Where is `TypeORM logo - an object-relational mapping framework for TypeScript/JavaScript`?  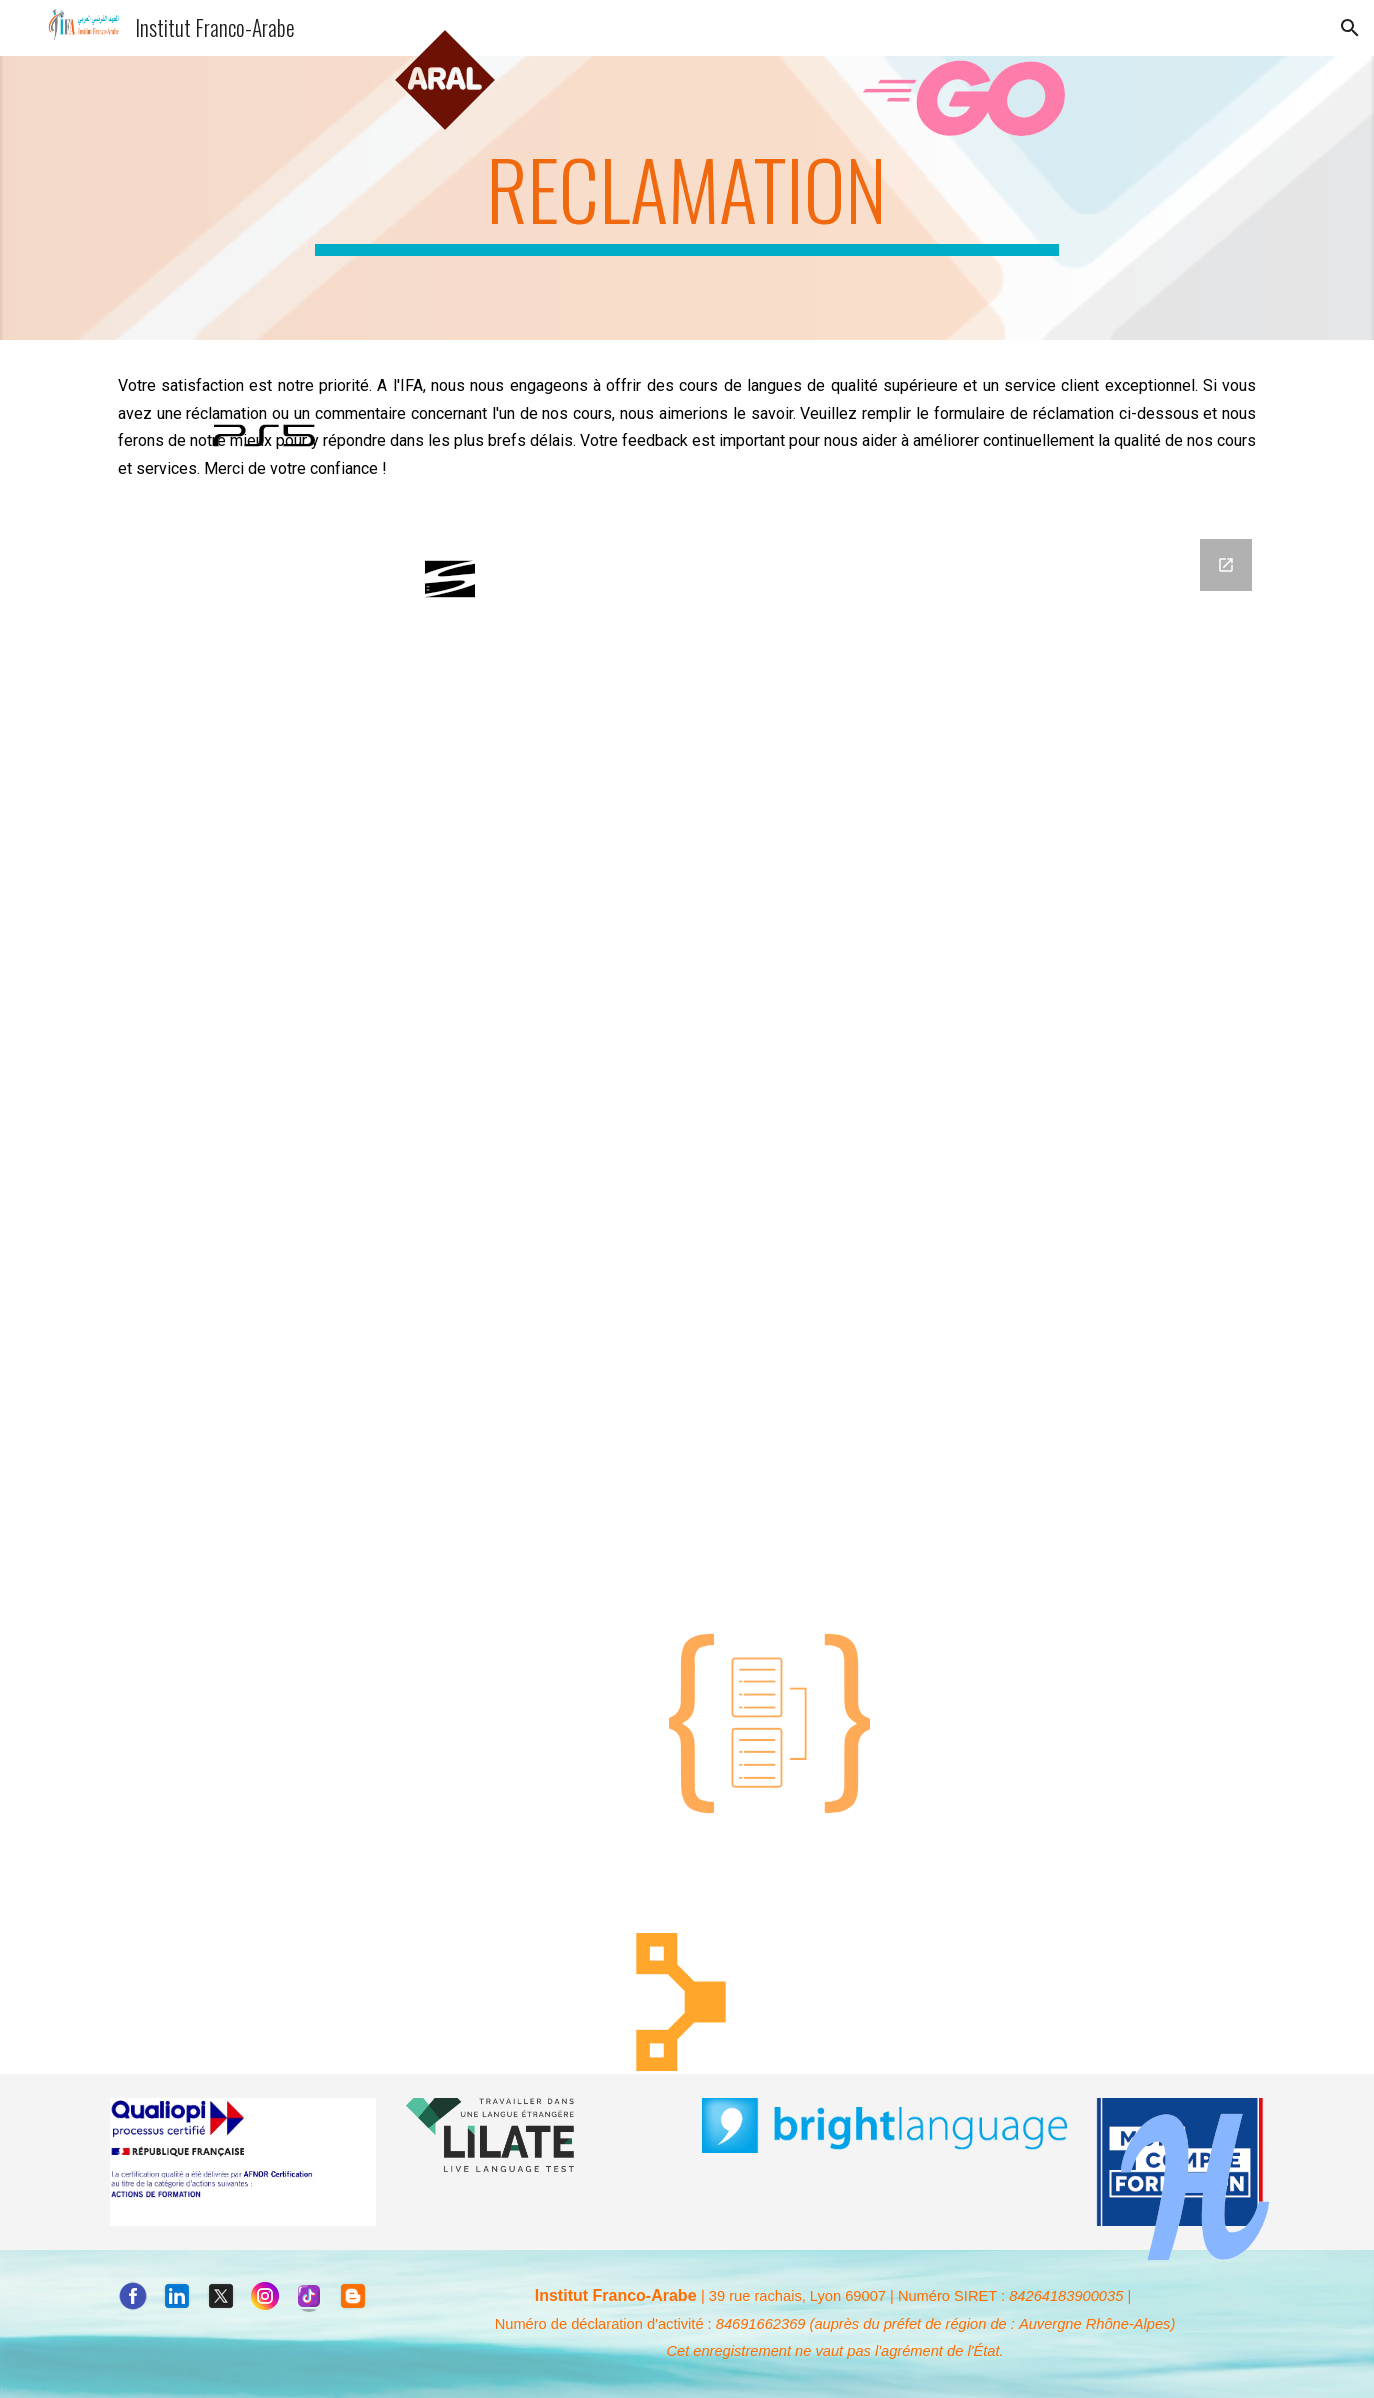
TypeORM logo - an object-relational mapping framework for TypeScript/JavaScript is located at coordinates (769, 1723).